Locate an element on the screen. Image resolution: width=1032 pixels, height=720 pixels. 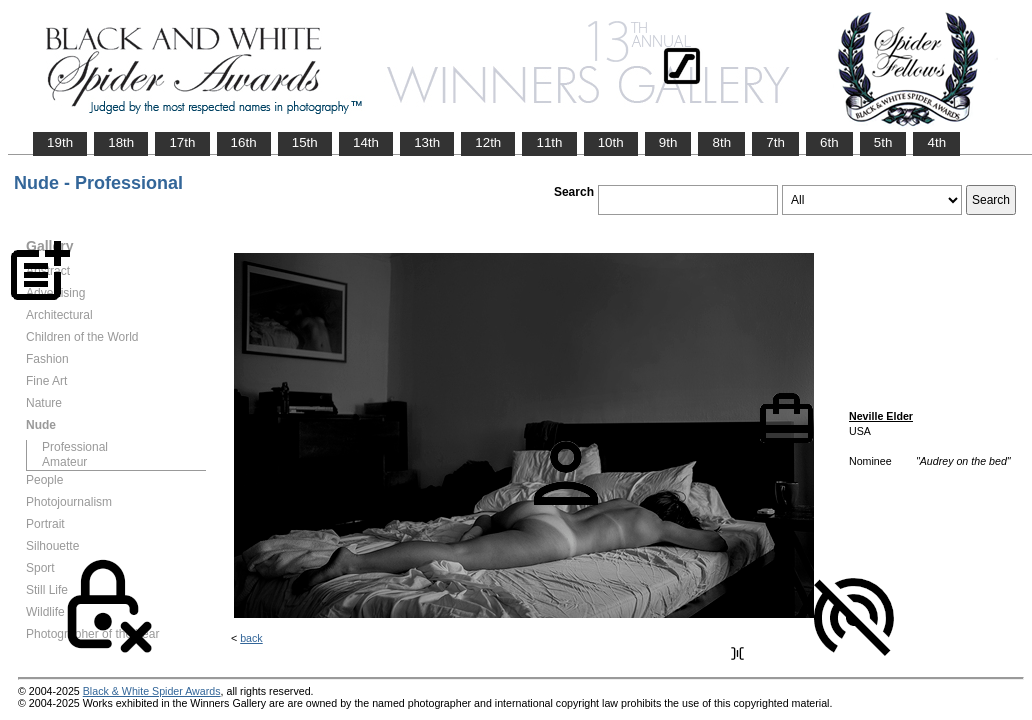
remove or delete a security lock is located at coordinates (103, 604).